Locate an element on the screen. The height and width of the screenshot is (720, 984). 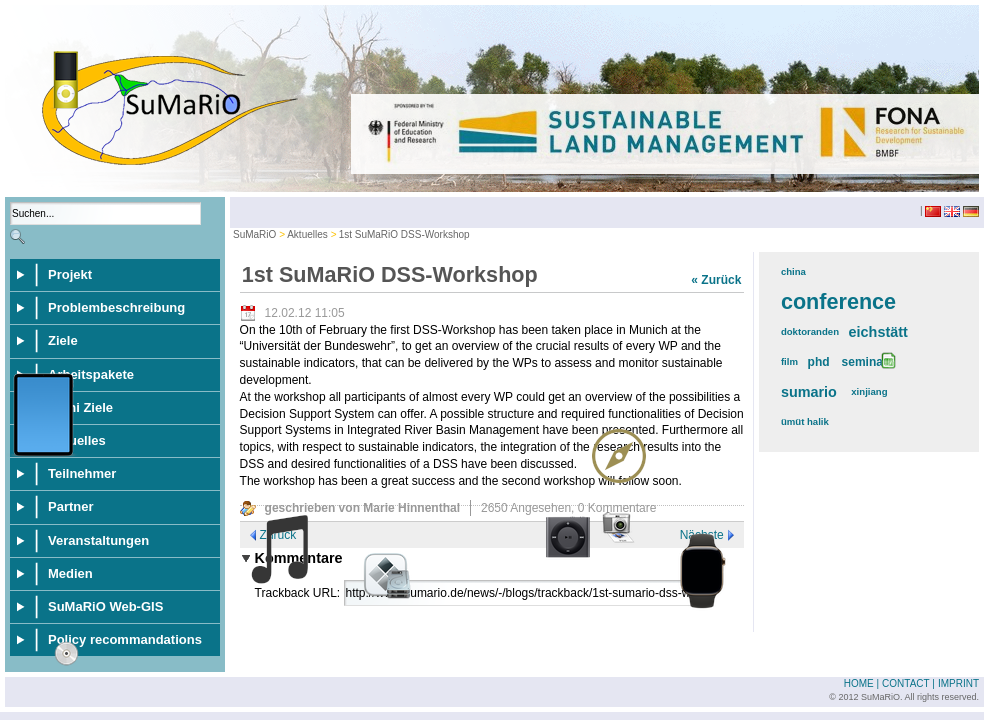
launch boot camp assistant to install windows on your mac is located at coordinates (385, 574).